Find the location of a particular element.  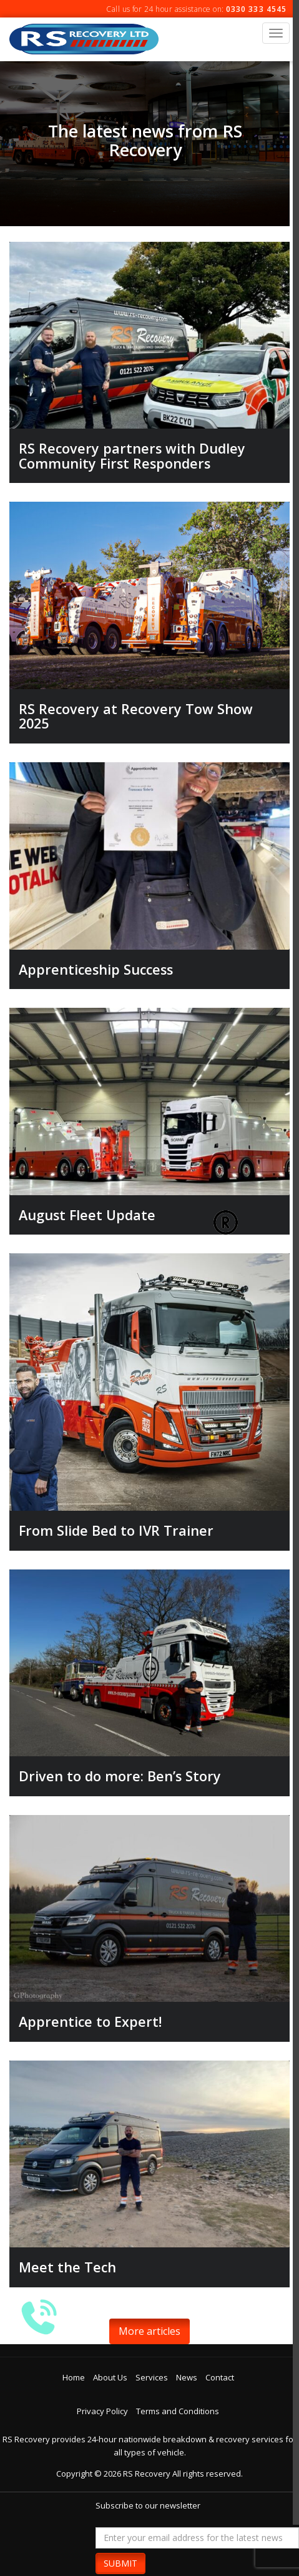

indicates registered trademark symbol is located at coordinates (225, 1222).